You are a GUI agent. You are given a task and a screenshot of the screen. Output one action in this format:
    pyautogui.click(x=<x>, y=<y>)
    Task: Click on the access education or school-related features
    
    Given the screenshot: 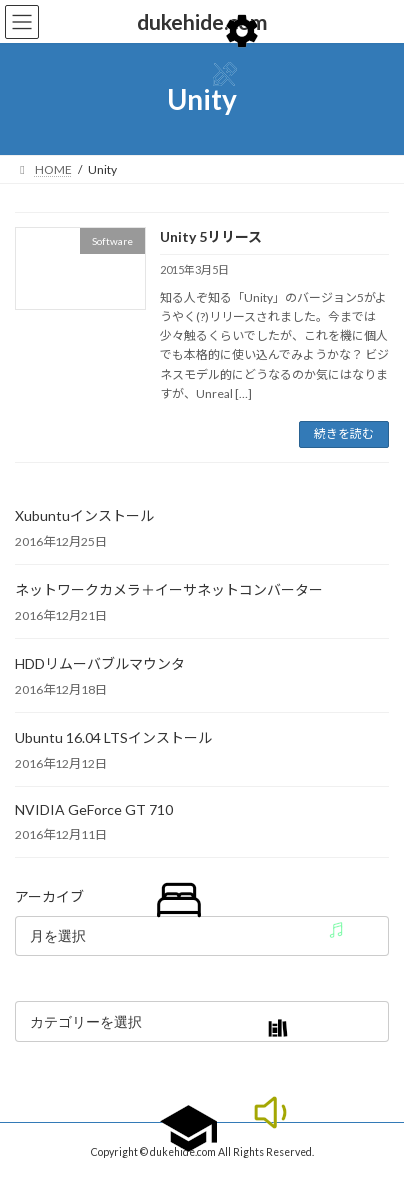 What is the action you would take?
    pyautogui.click(x=188, y=1128)
    